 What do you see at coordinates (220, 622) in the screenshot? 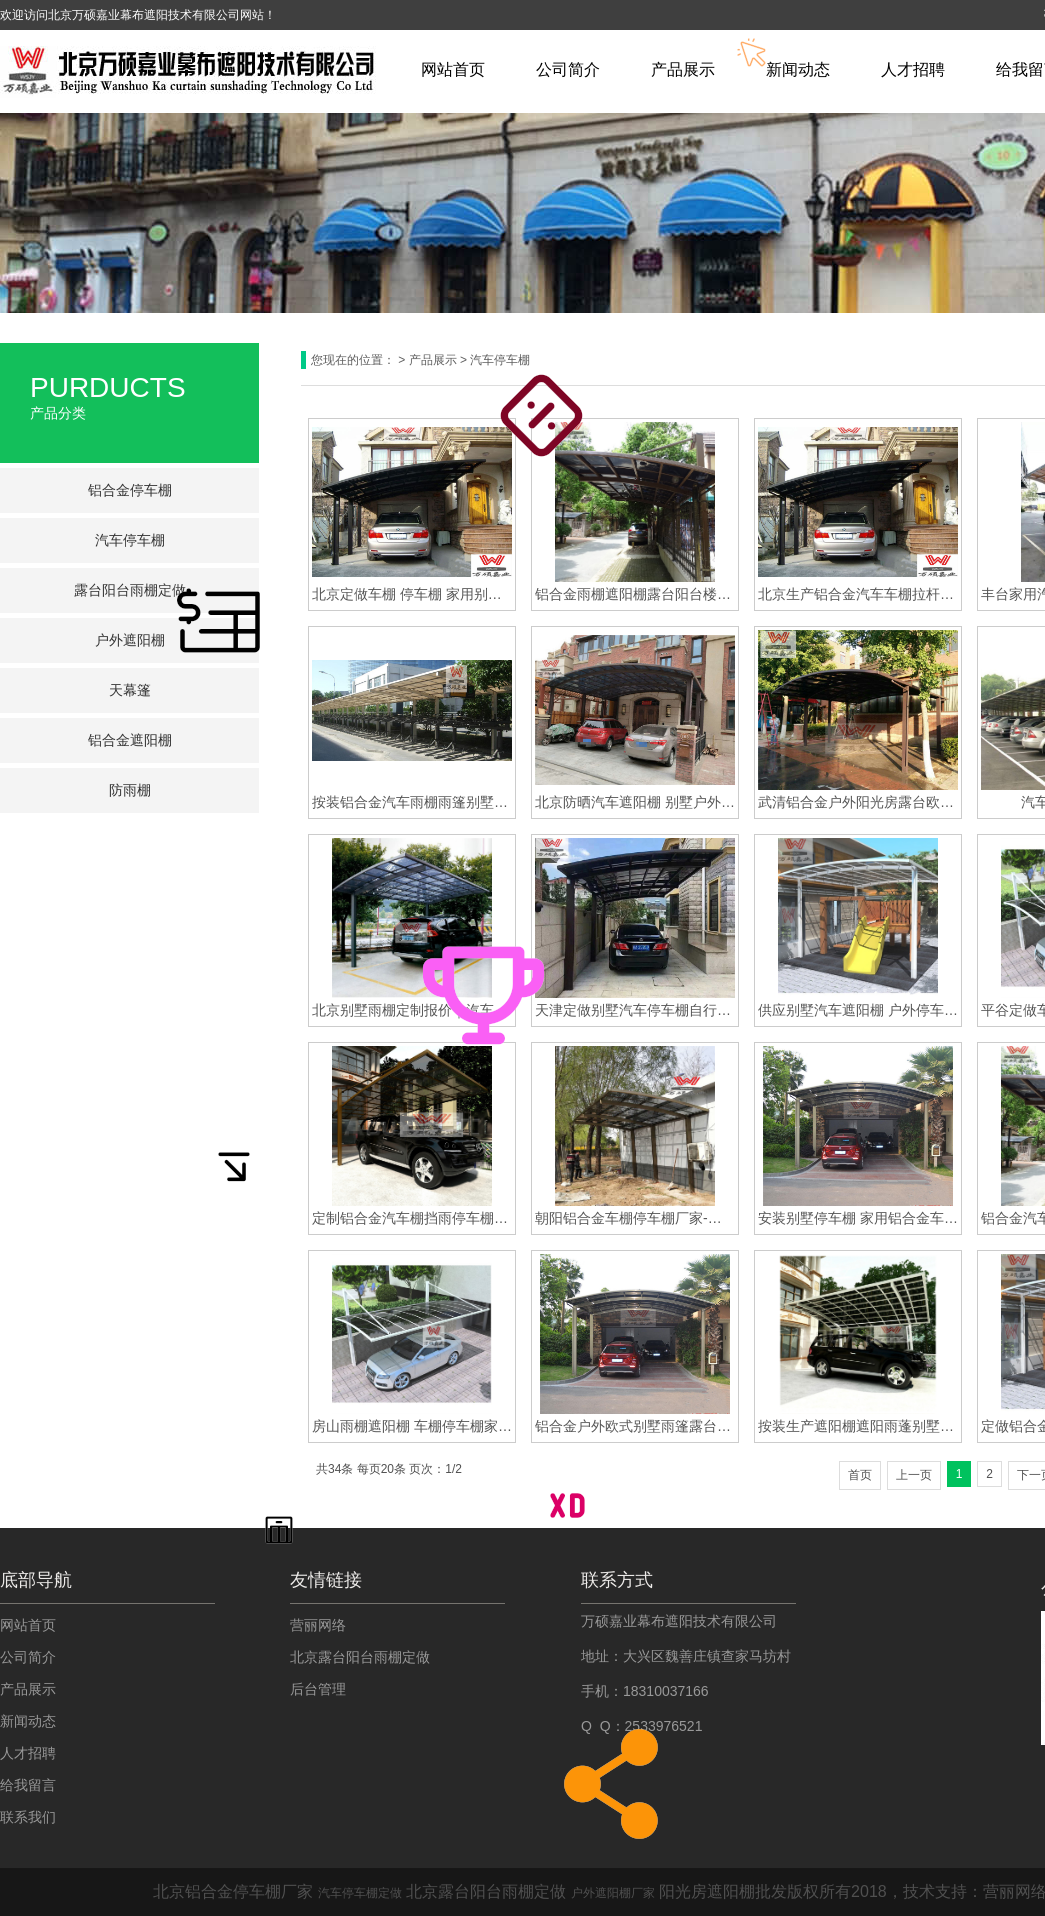
I see `view invoice details` at bounding box center [220, 622].